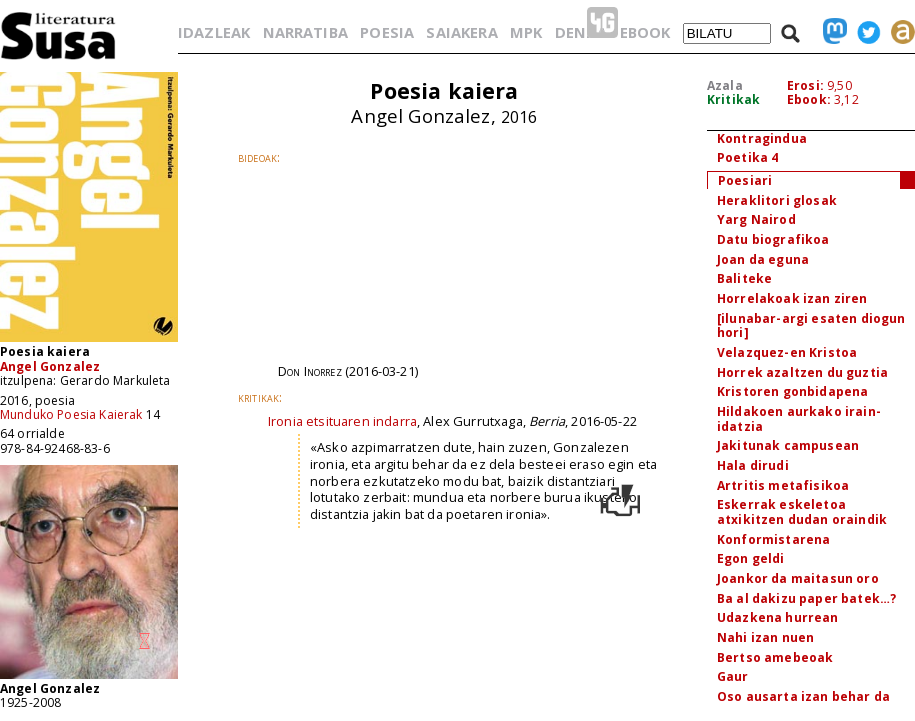  Describe the element at coordinates (619, 503) in the screenshot. I see `check engine diagnostic alerts` at that location.